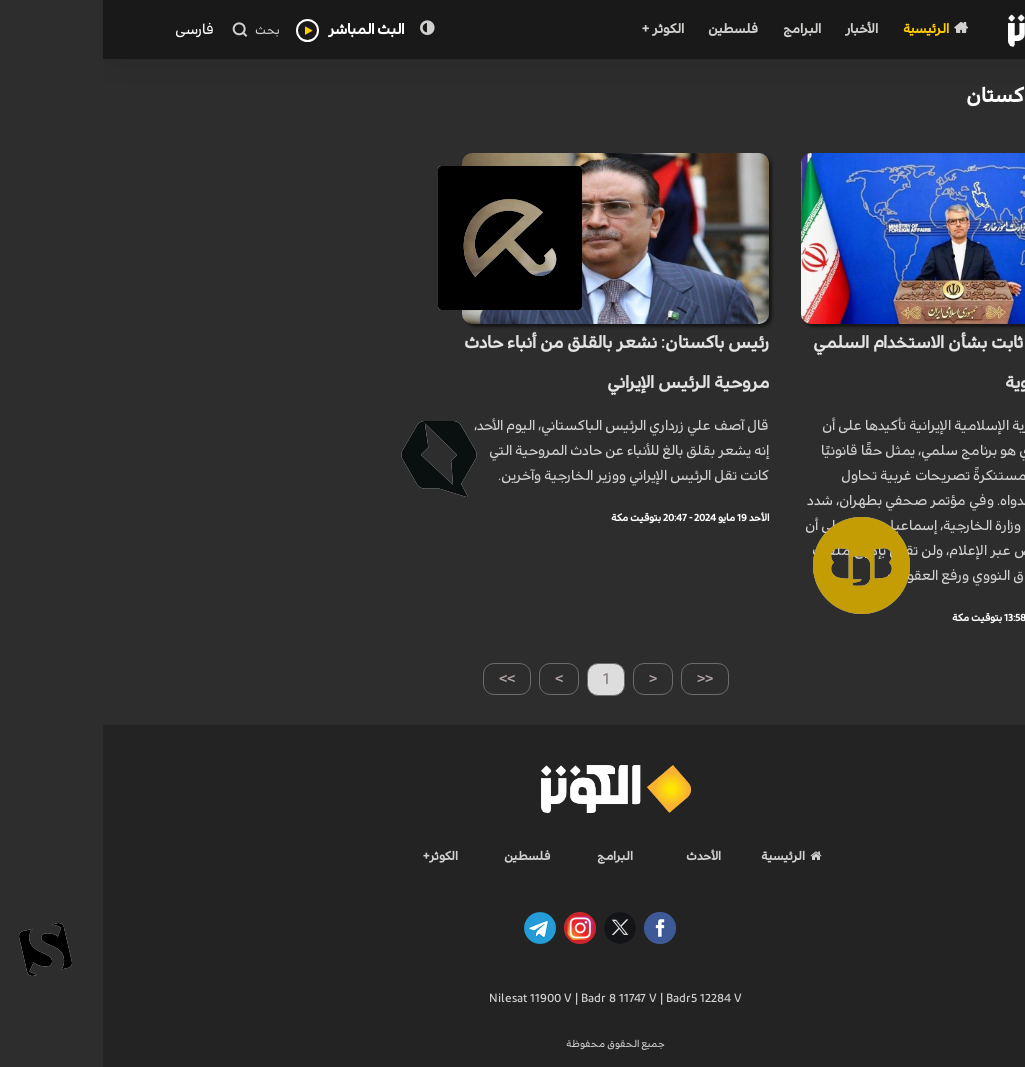  I want to click on visit smashing magazine website, so click(45, 949).